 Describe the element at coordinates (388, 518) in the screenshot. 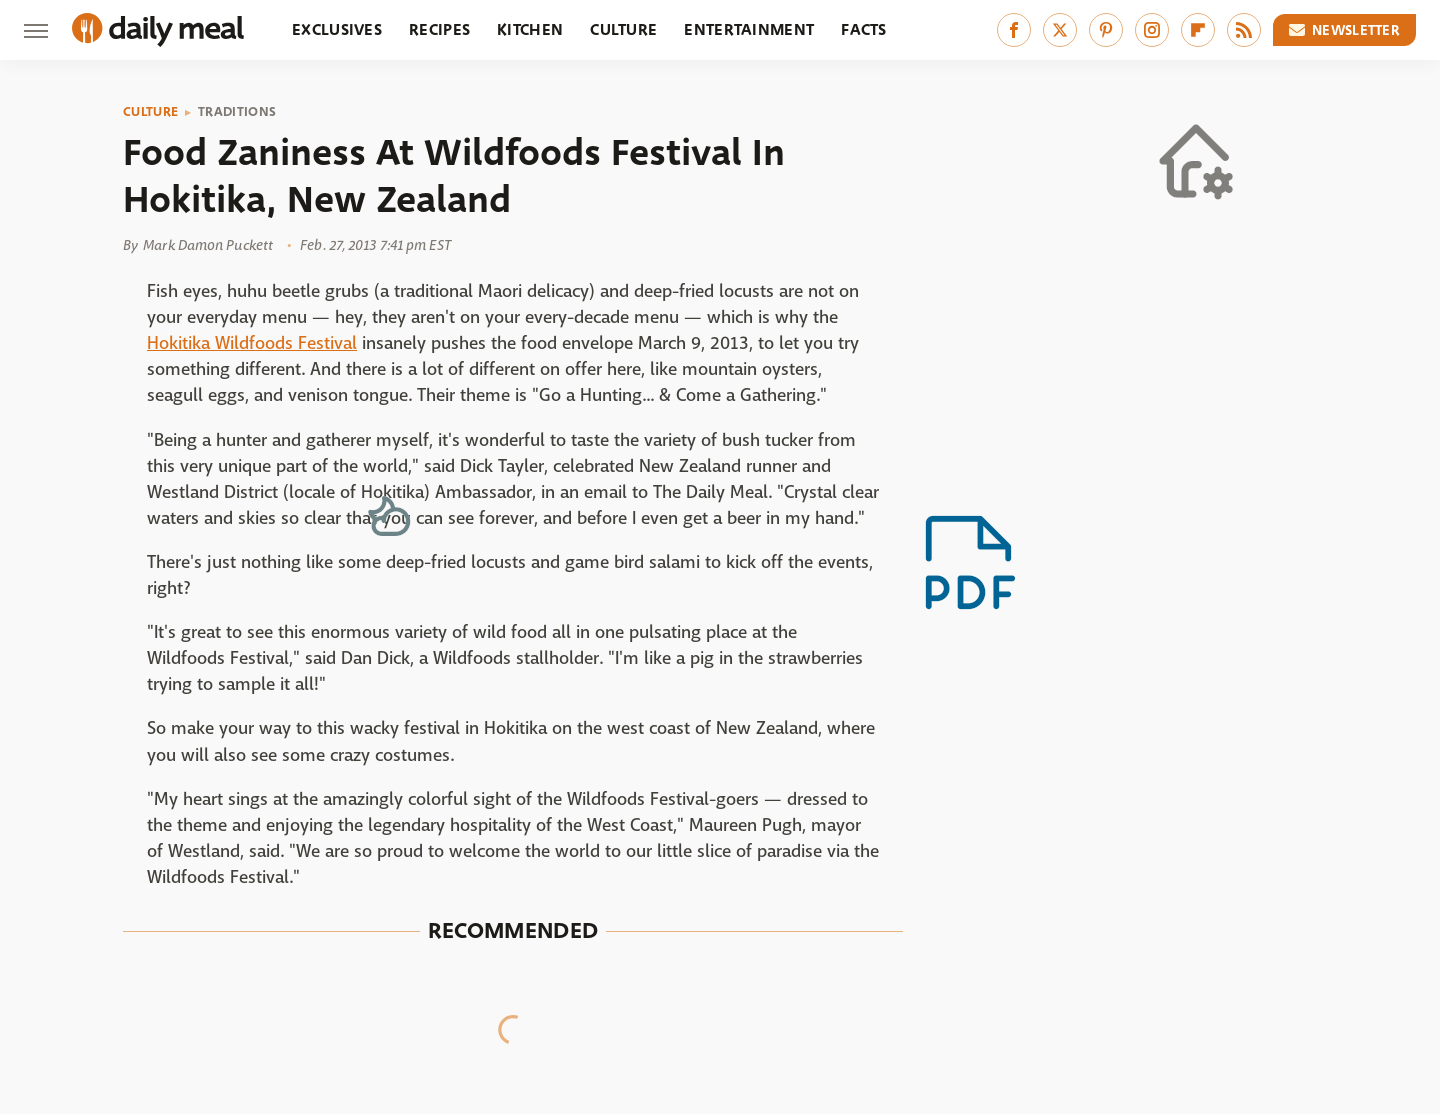

I see `indicates nighttime or evening weather conditions` at that location.